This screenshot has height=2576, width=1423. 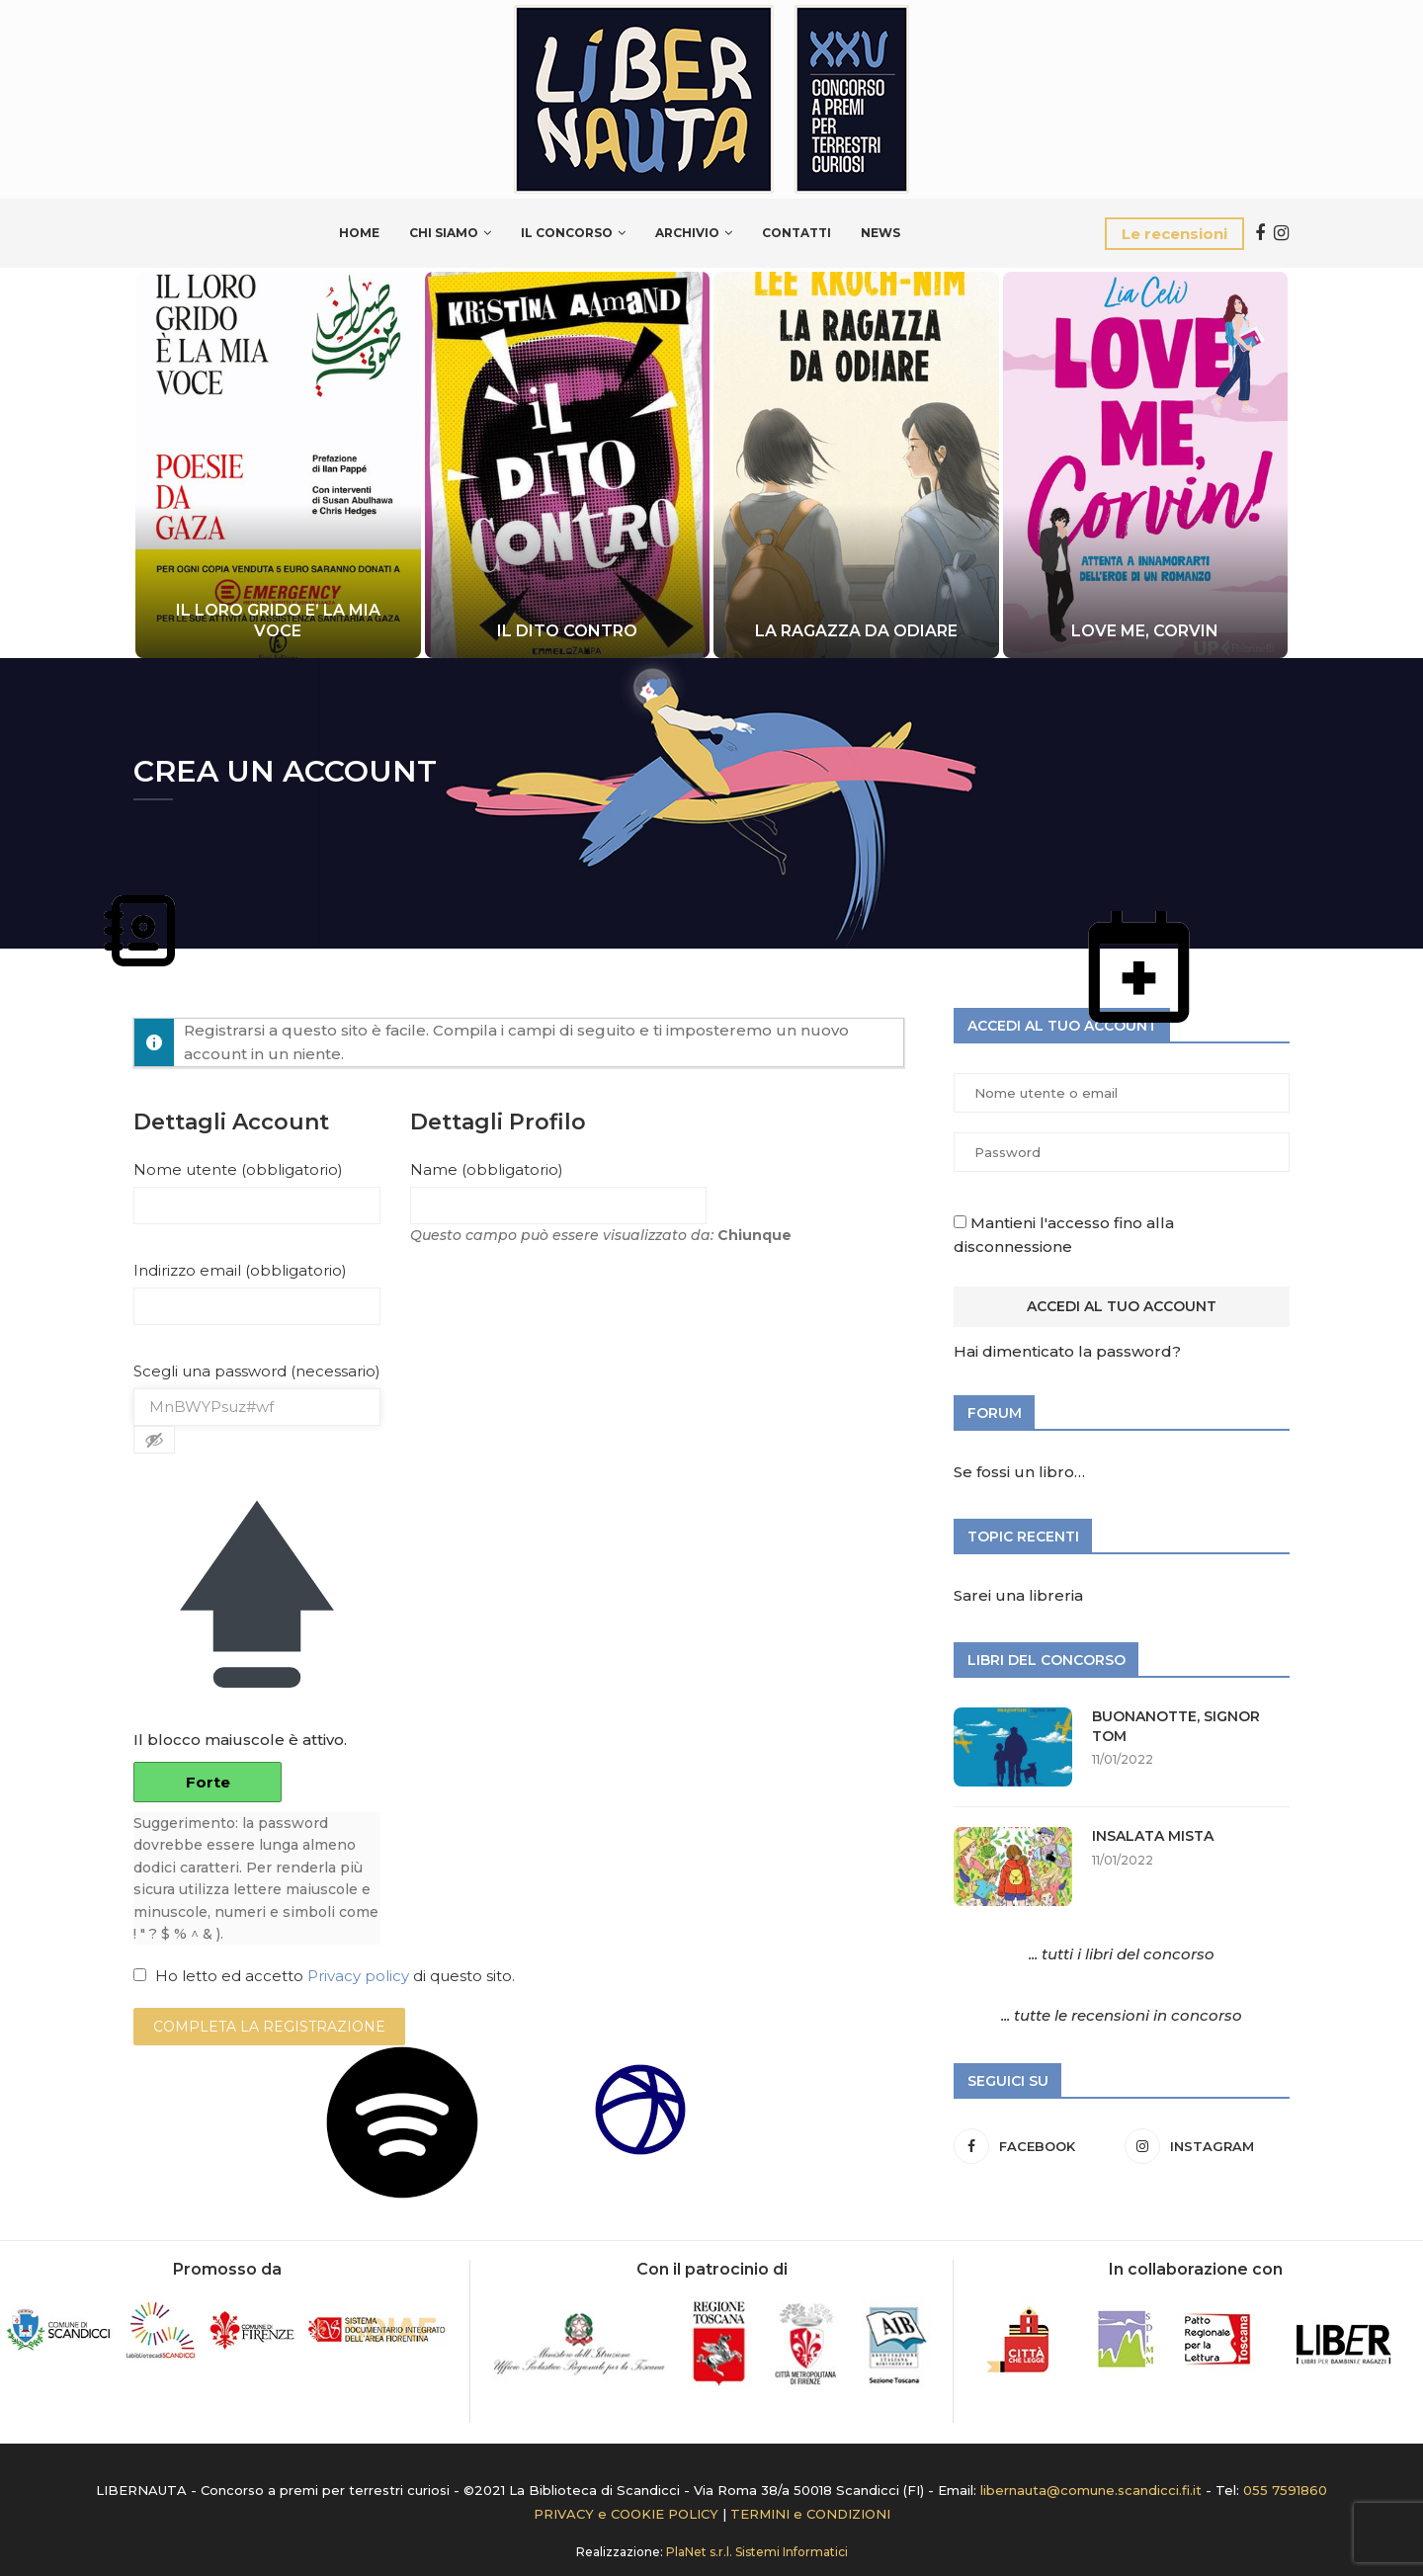 I want to click on access games or entertainment features, so click(x=640, y=2110).